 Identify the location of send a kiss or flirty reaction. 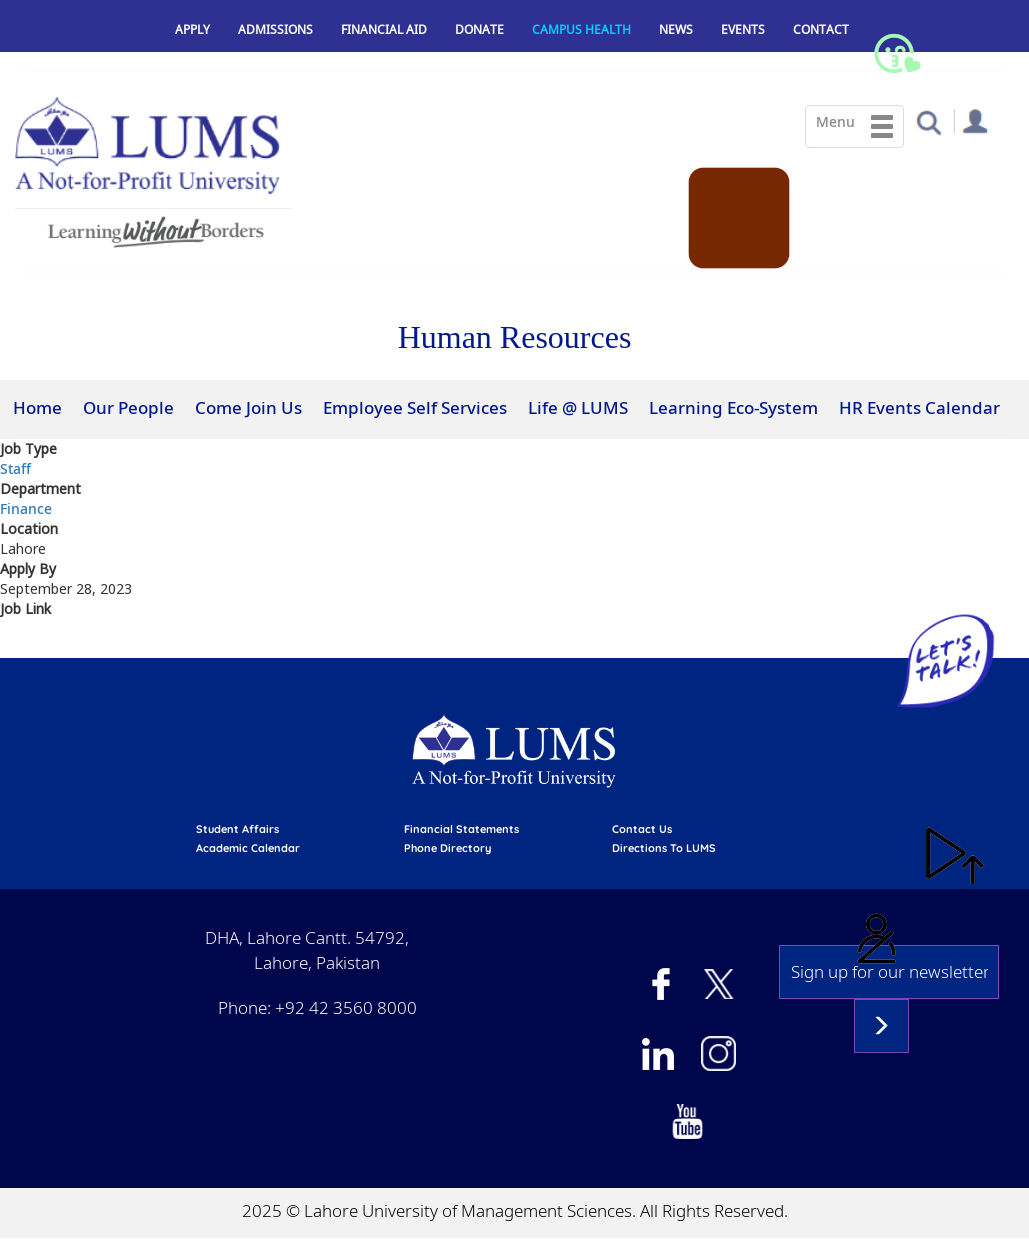
(896, 53).